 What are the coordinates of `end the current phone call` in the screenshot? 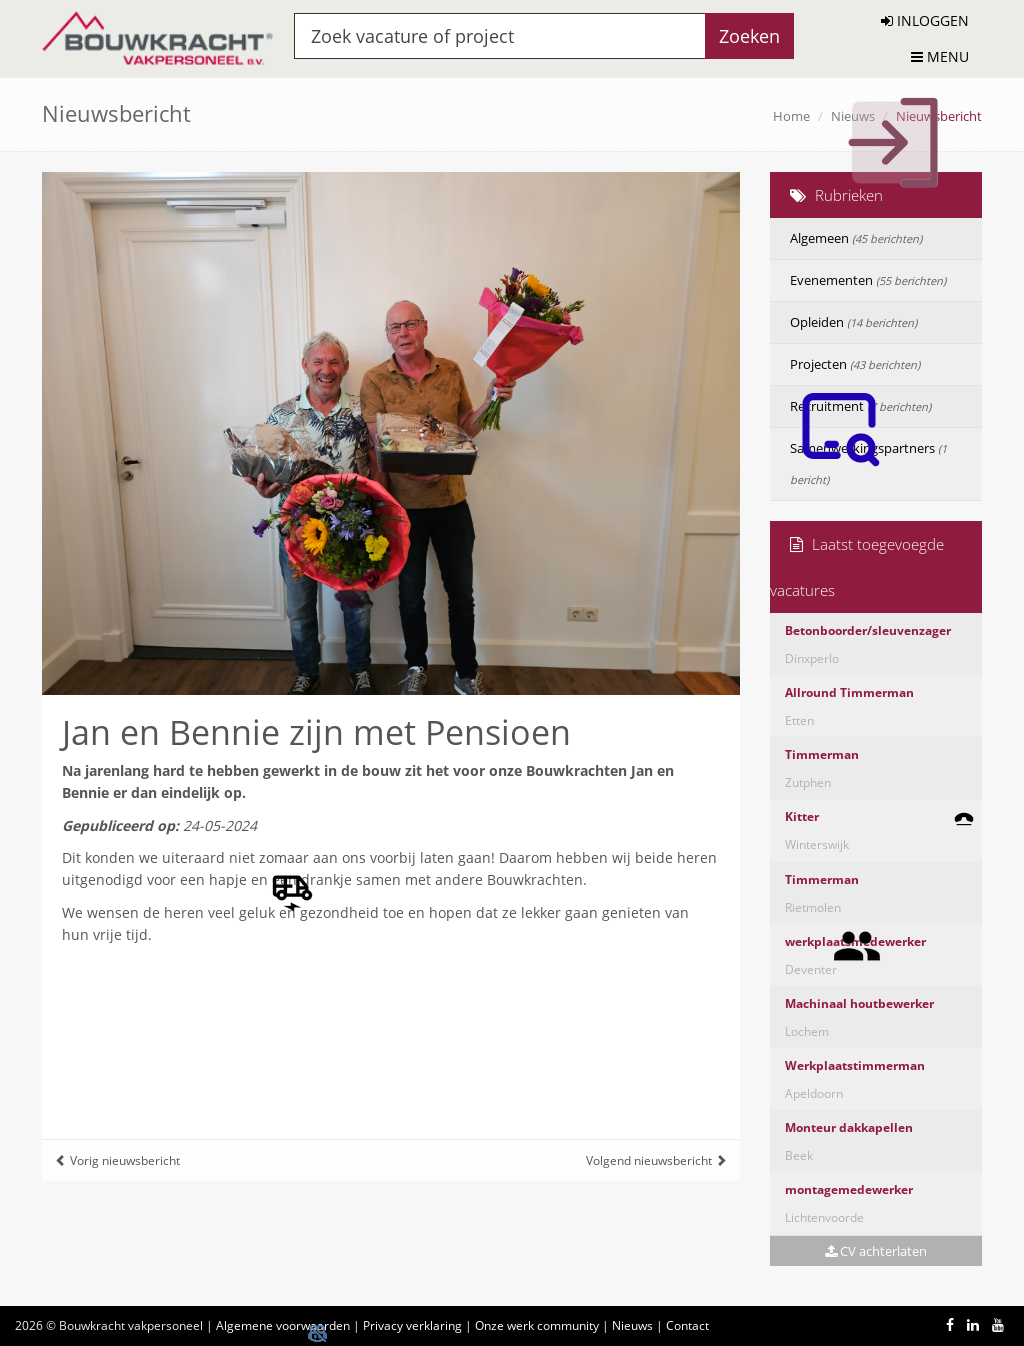 It's located at (964, 819).